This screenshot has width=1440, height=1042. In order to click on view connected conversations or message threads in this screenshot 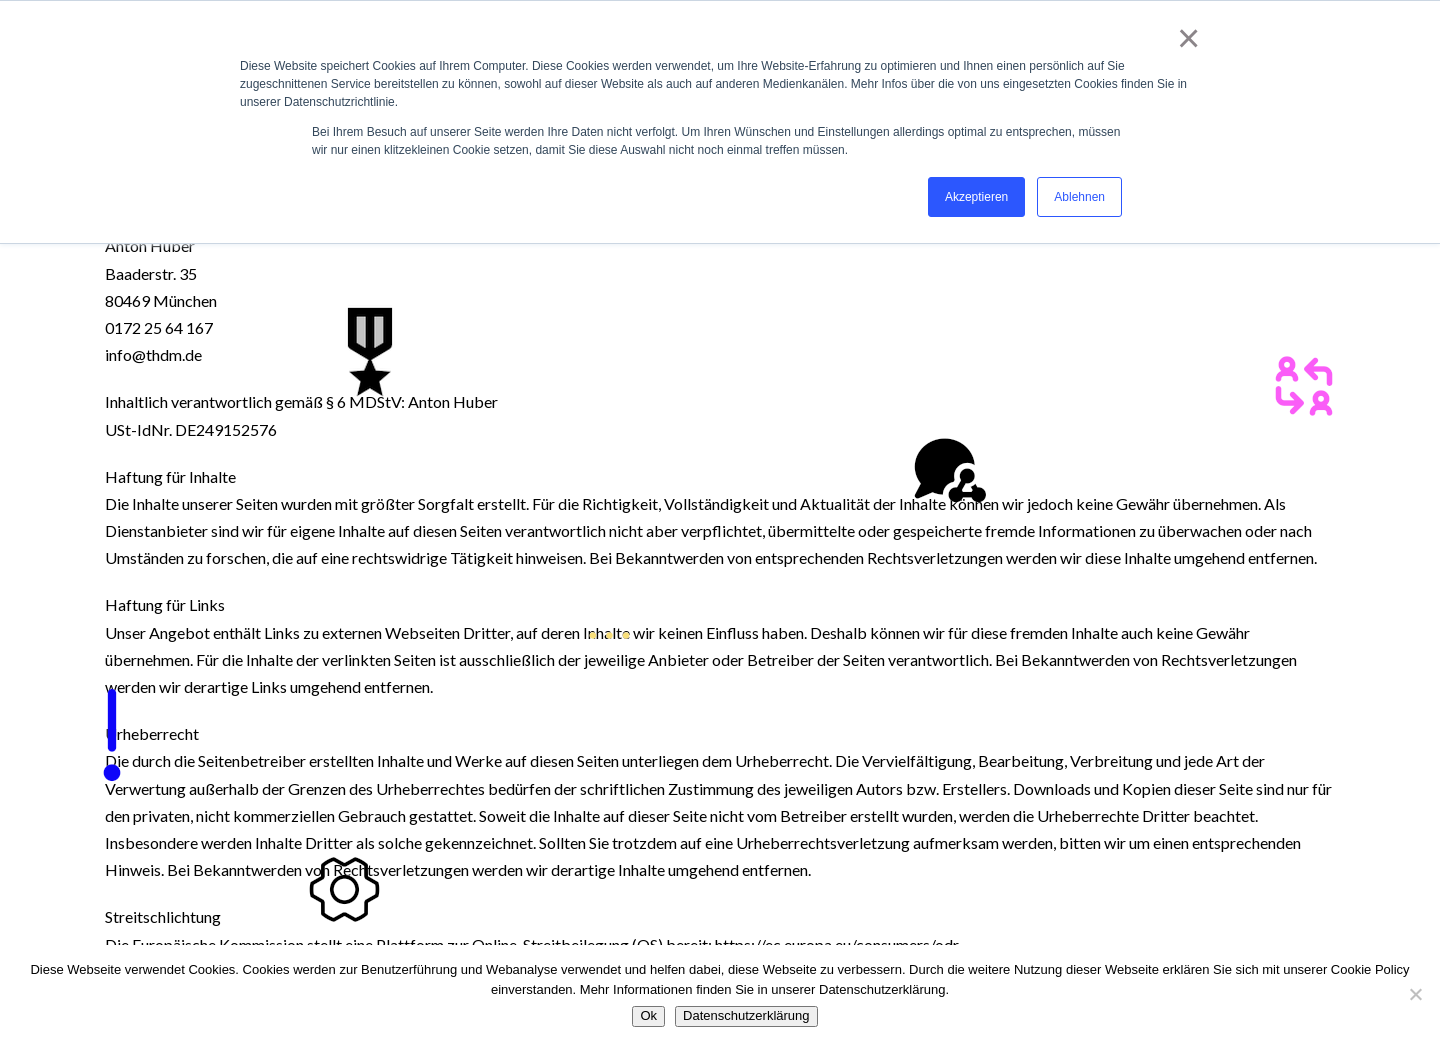, I will do `click(948, 468)`.